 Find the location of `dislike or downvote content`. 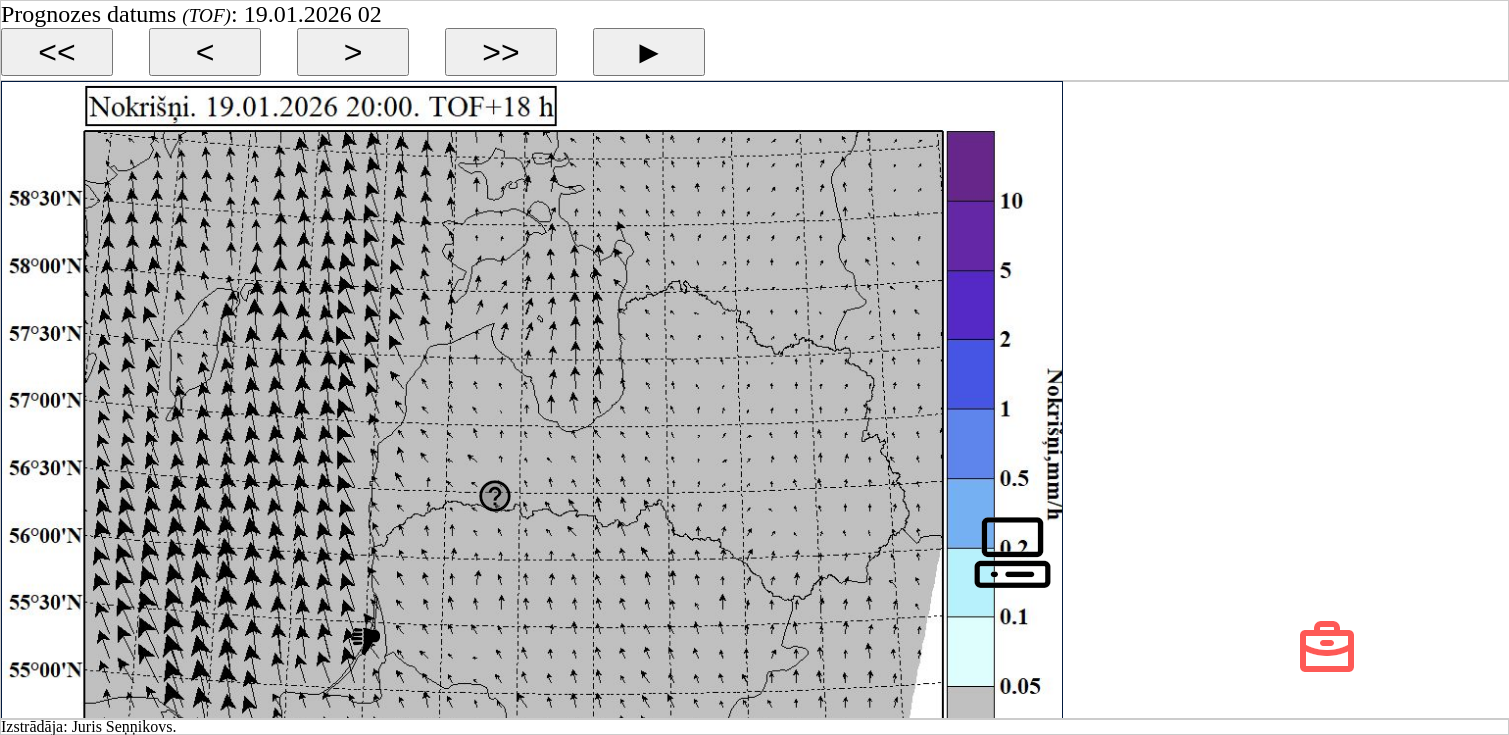

dislike or downvote content is located at coordinates (365, 641).